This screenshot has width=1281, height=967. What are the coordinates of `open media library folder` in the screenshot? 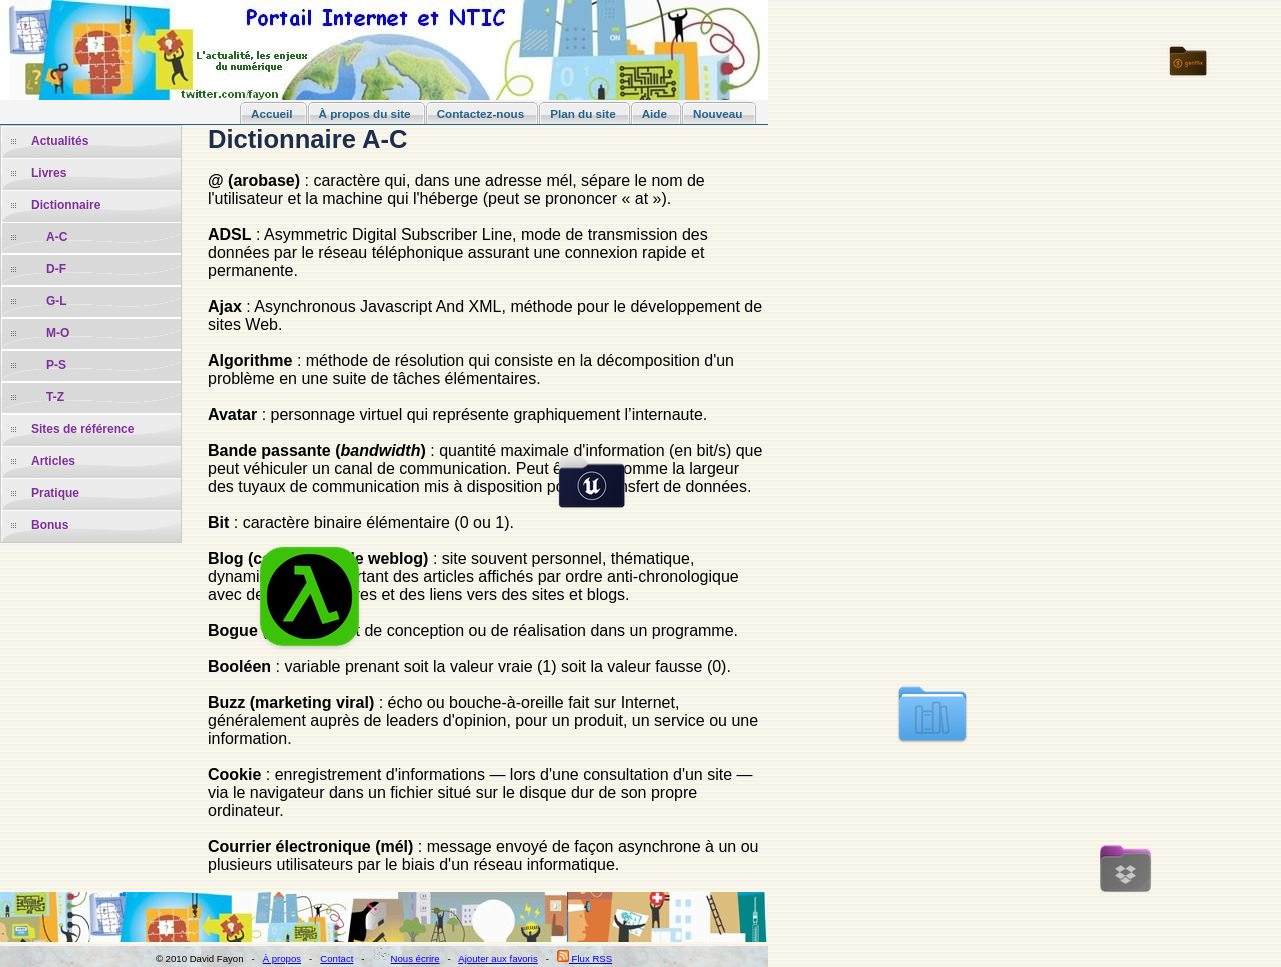 It's located at (932, 713).